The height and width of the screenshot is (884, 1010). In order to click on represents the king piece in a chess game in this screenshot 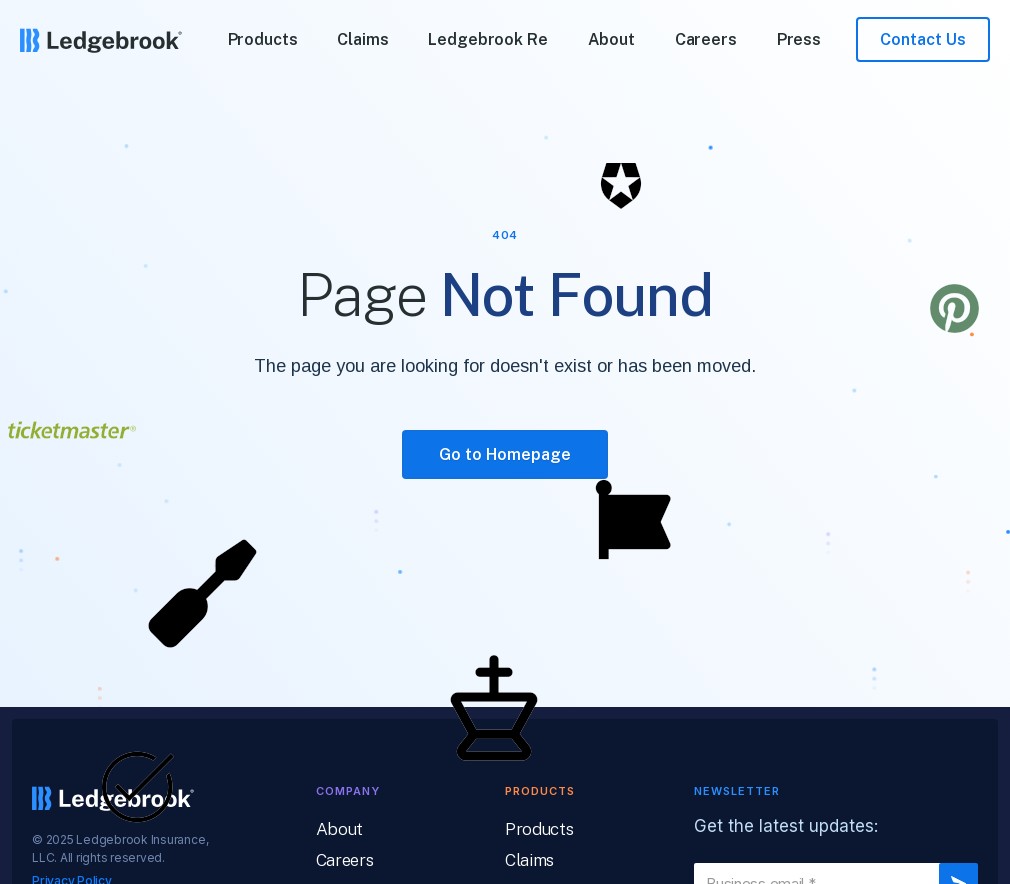, I will do `click(494, 711)`.